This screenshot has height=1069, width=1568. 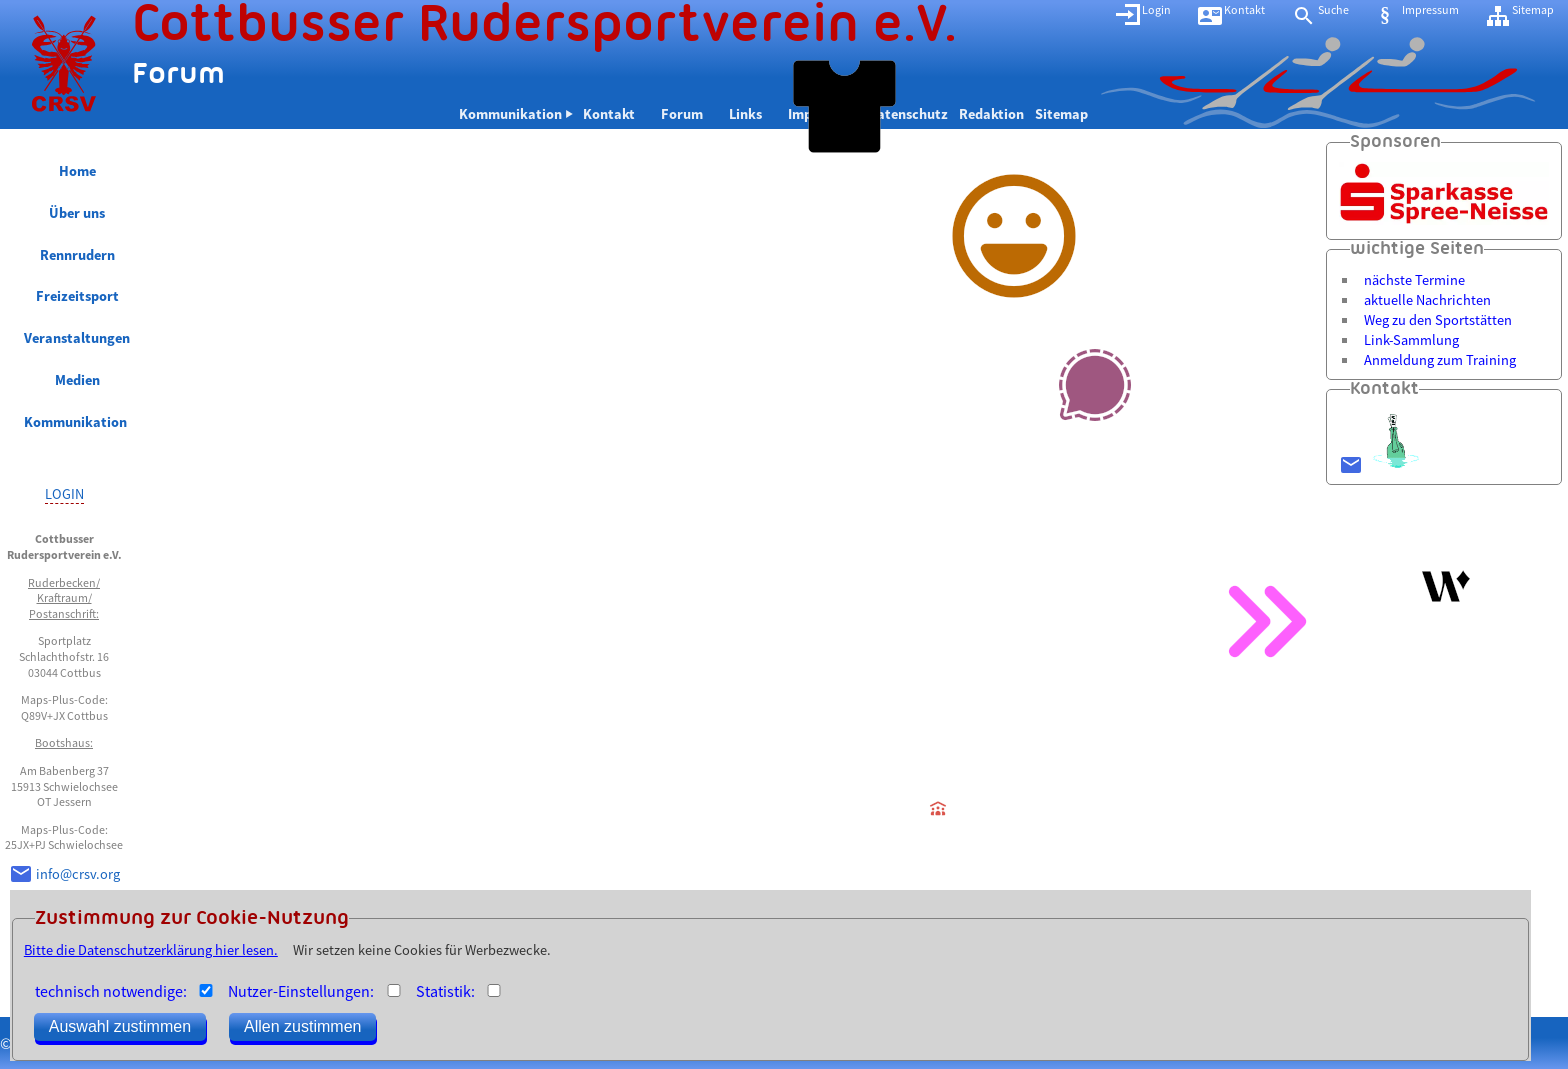 I want to click on open signal messenger app, so click(x=1095, y=385).